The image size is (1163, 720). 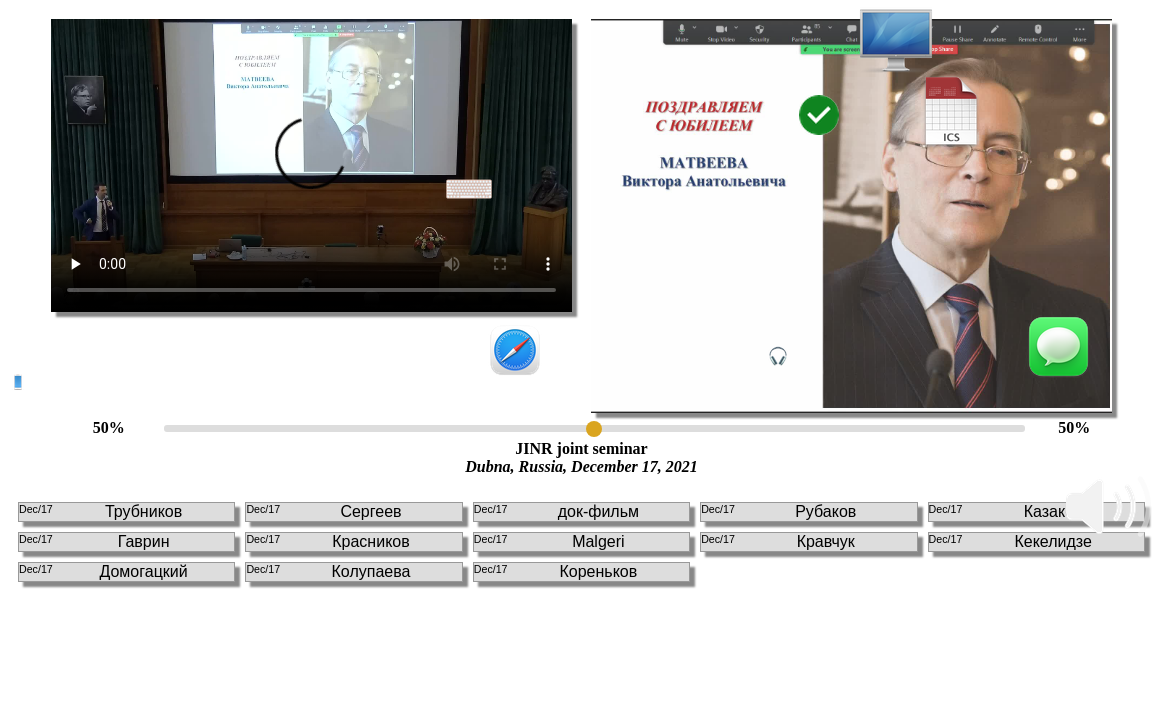 I want to click on share content via messages, so click(x=1058, y=346).